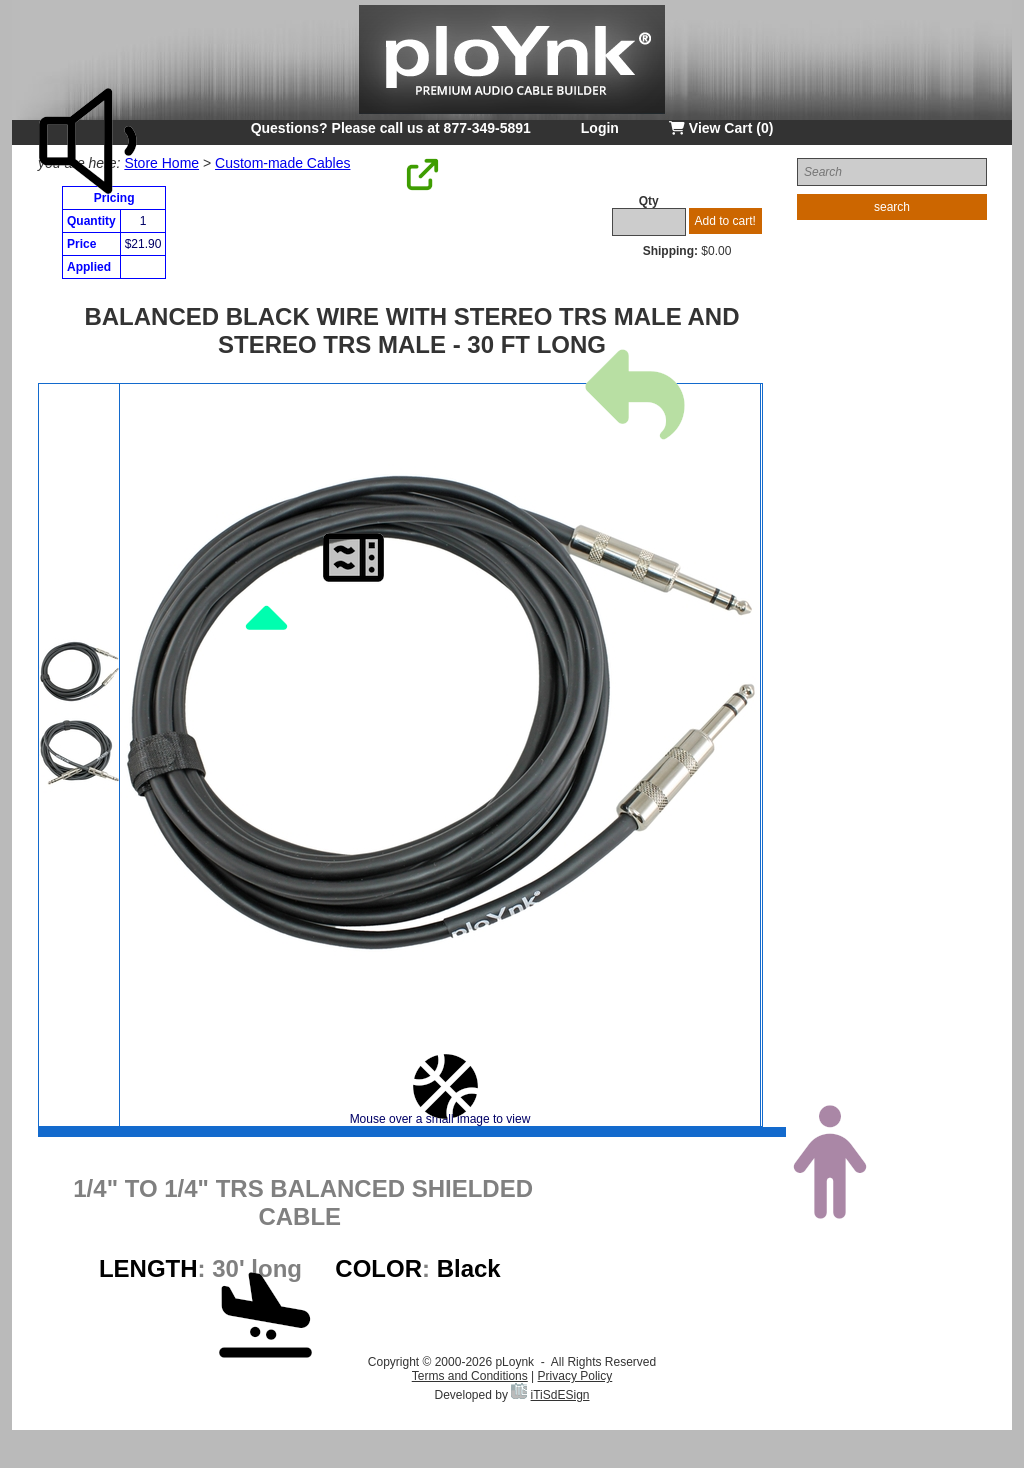 This screenshot has width=1024, height=1468. What do you see at coordinates (830, 1162) in the screenshot?
I see `view your profile` at bounding box center [830, 1162].